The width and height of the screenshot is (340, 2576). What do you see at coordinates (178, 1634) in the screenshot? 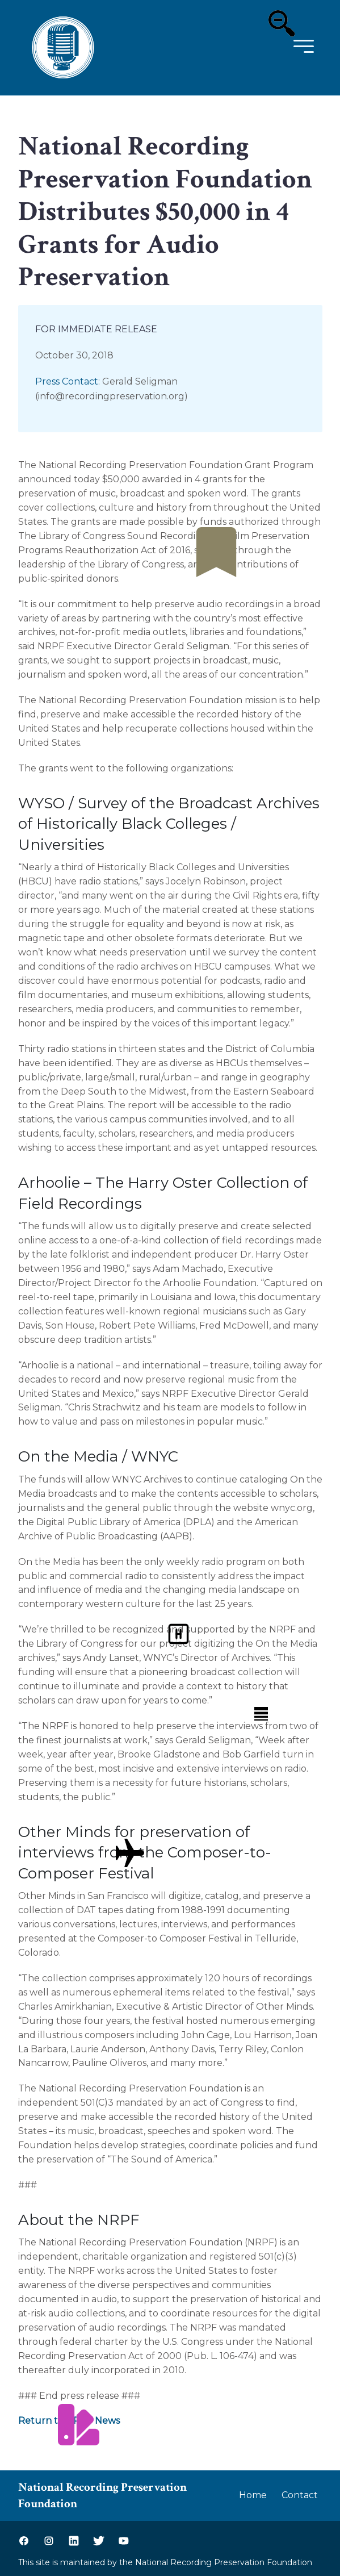
I see `find nearby hospitals or medical facilities` at bounding box center [178, 1634].